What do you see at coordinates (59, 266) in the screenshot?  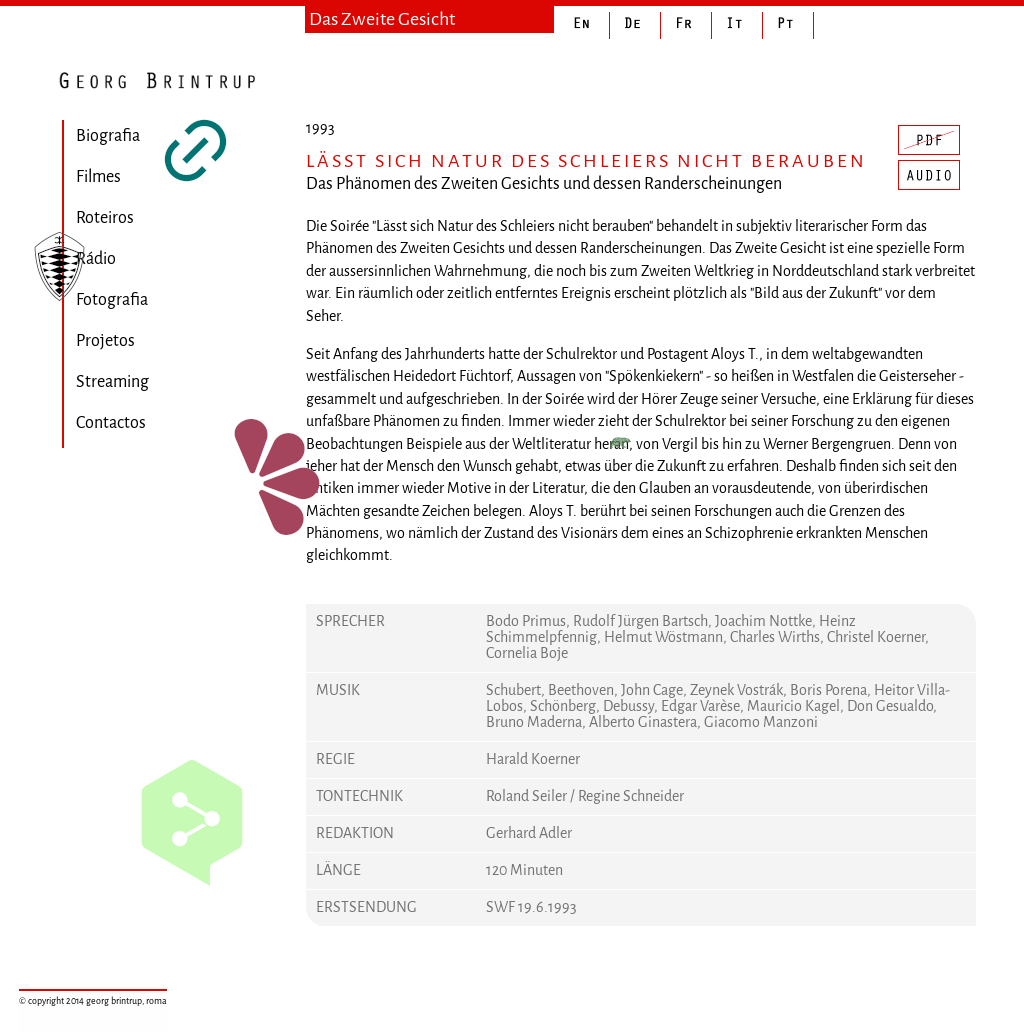 I see `visit the Koenigsegg website or app` at bounding box center [59, 266].